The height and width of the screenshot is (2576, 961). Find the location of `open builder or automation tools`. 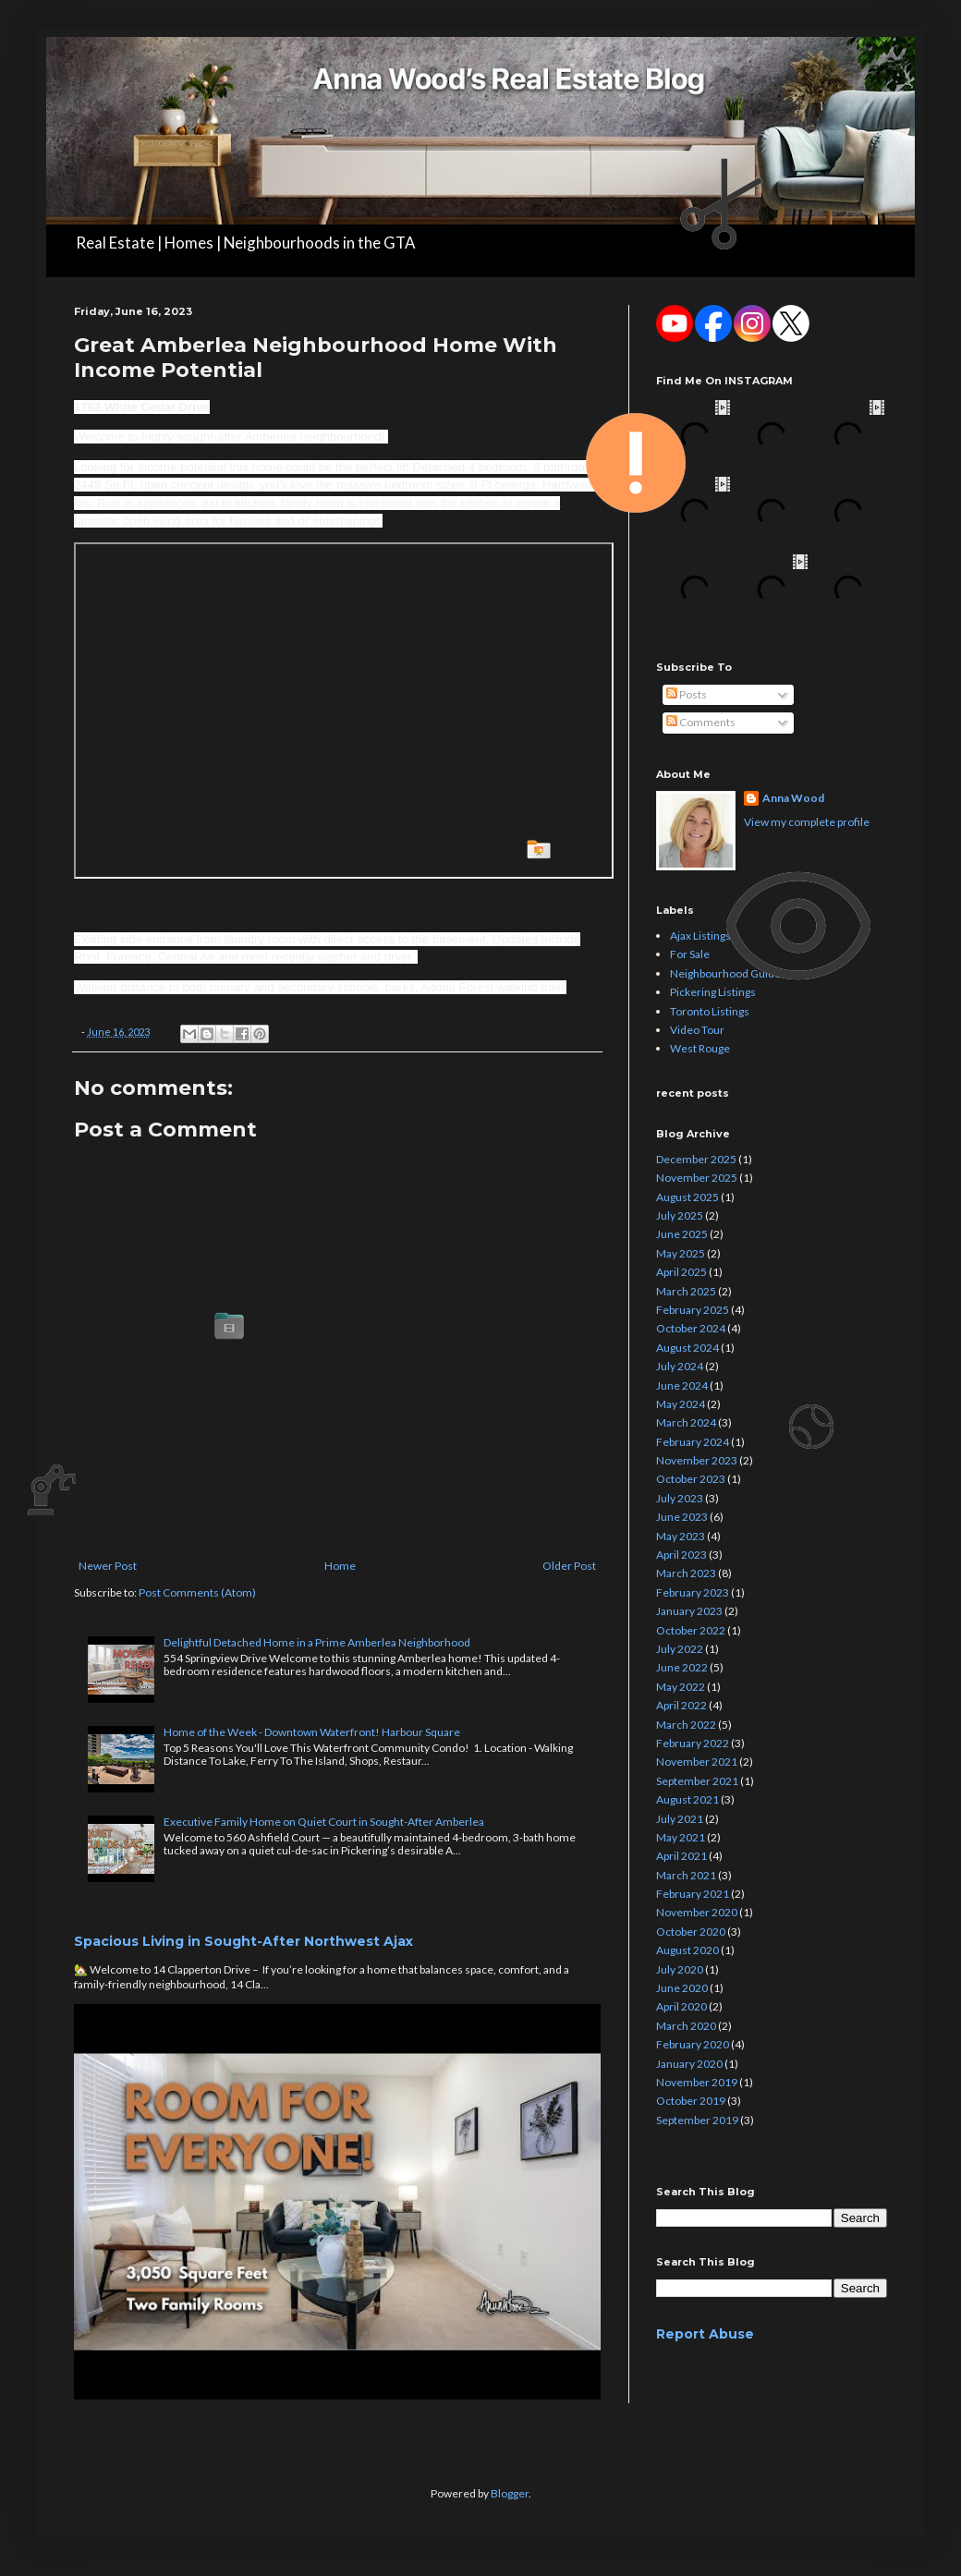

open builder or automation tools is located at coordinates (50, 1489).